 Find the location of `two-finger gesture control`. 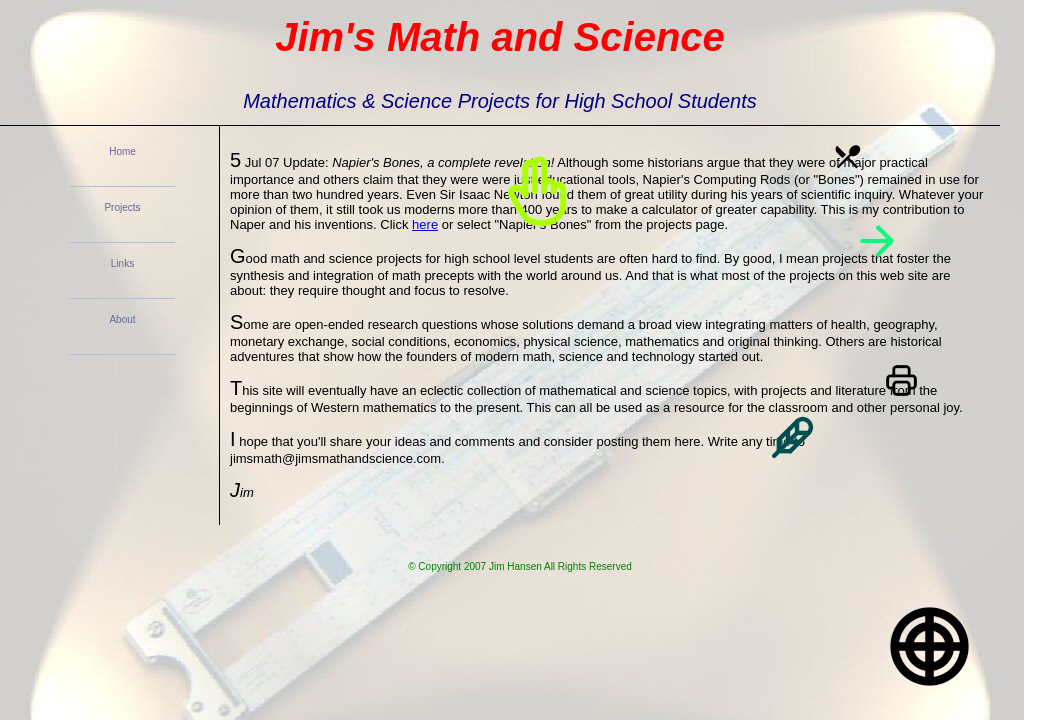

two-finger gesture control is located at coordinates (538, 191).